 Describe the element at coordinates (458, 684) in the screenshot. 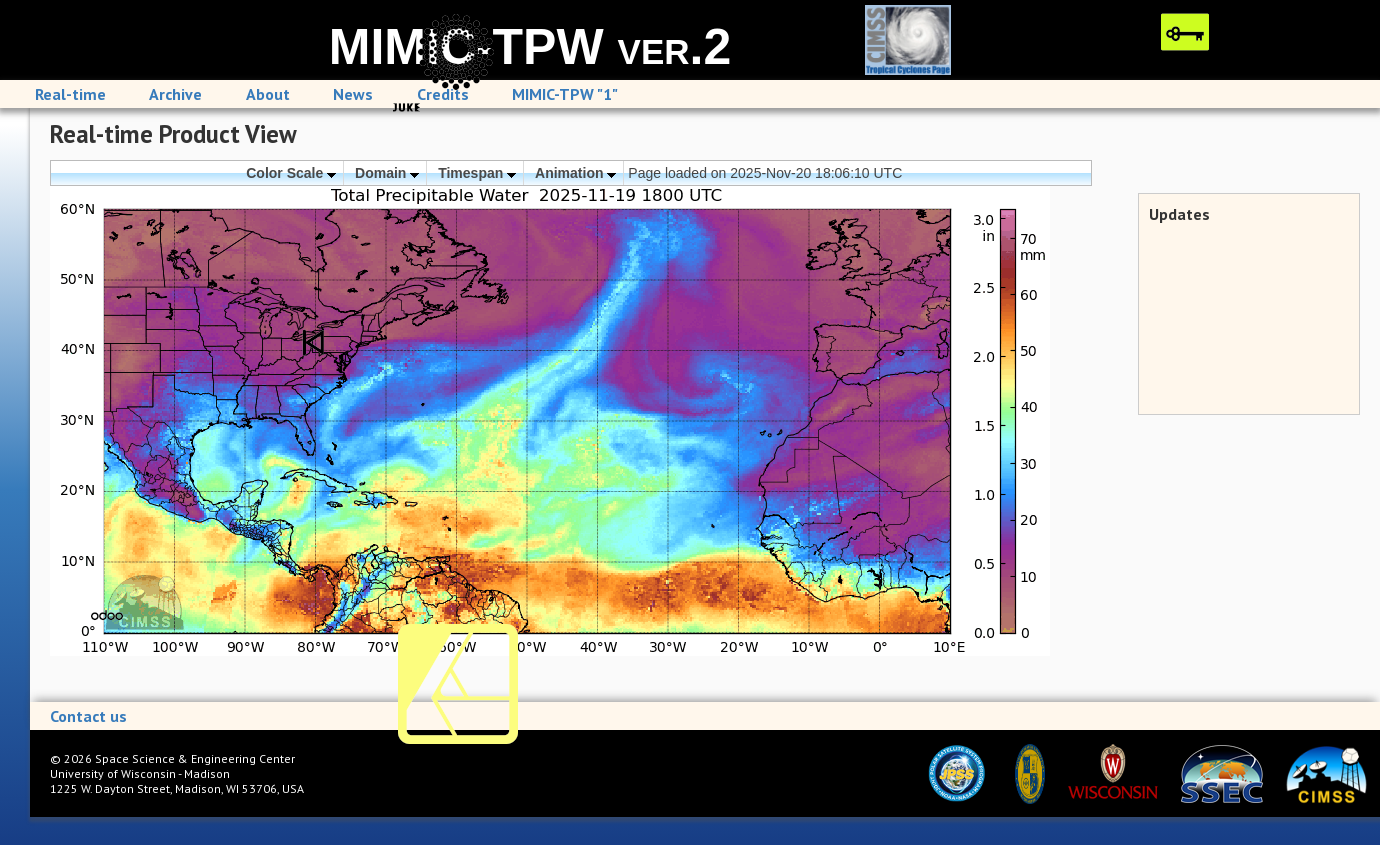

I see `open Affinity Designer application` at that location.